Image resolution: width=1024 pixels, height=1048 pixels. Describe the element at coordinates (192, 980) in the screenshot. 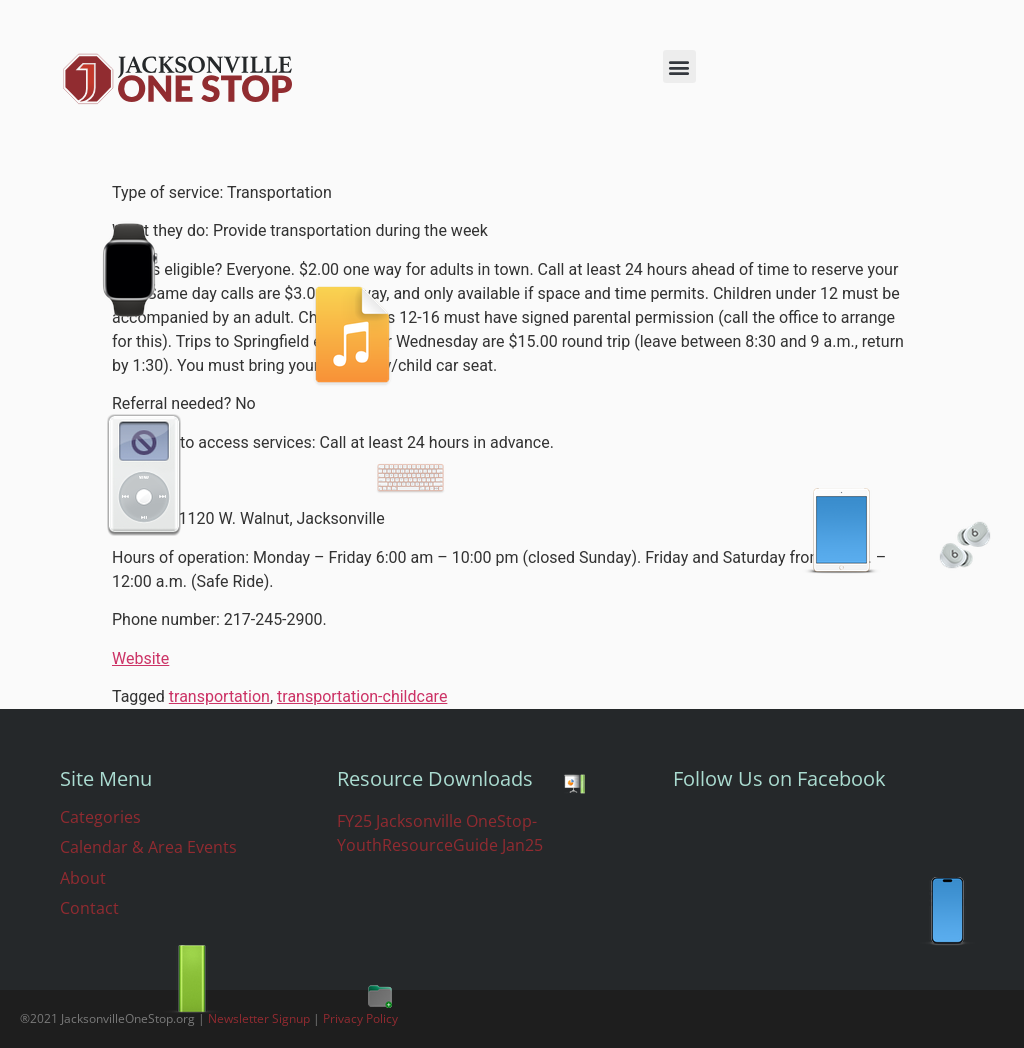

I see `iPod nano device connected` at that location.